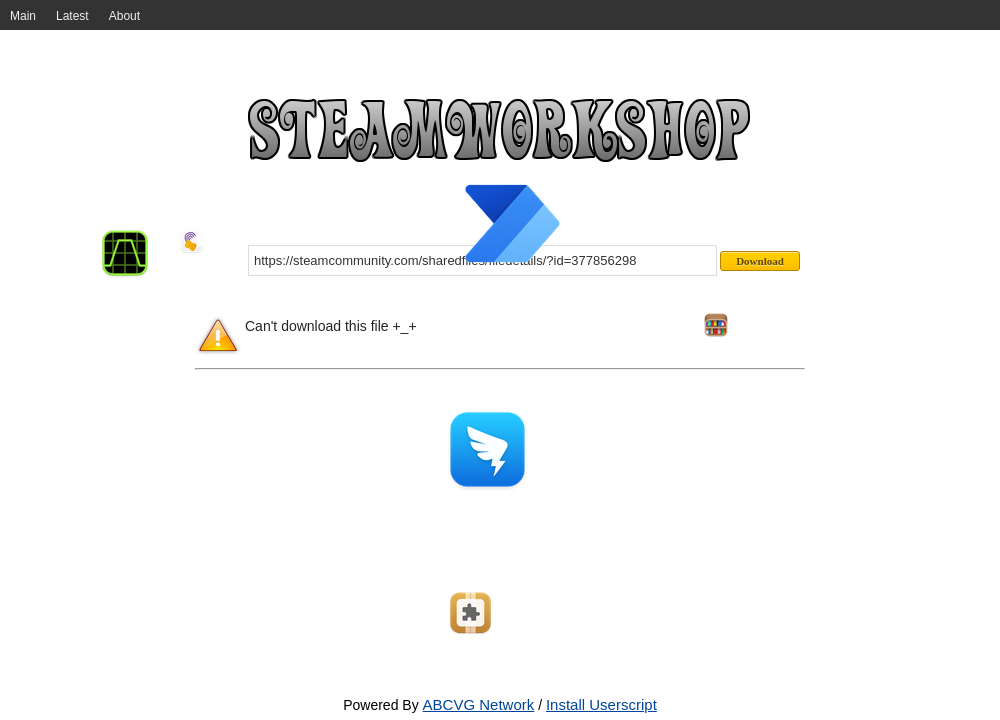 Image resolution: width=1000 pixels, height=720 pixels. I want to click on open gtkwave waveform viewer application, so click(125, 253).